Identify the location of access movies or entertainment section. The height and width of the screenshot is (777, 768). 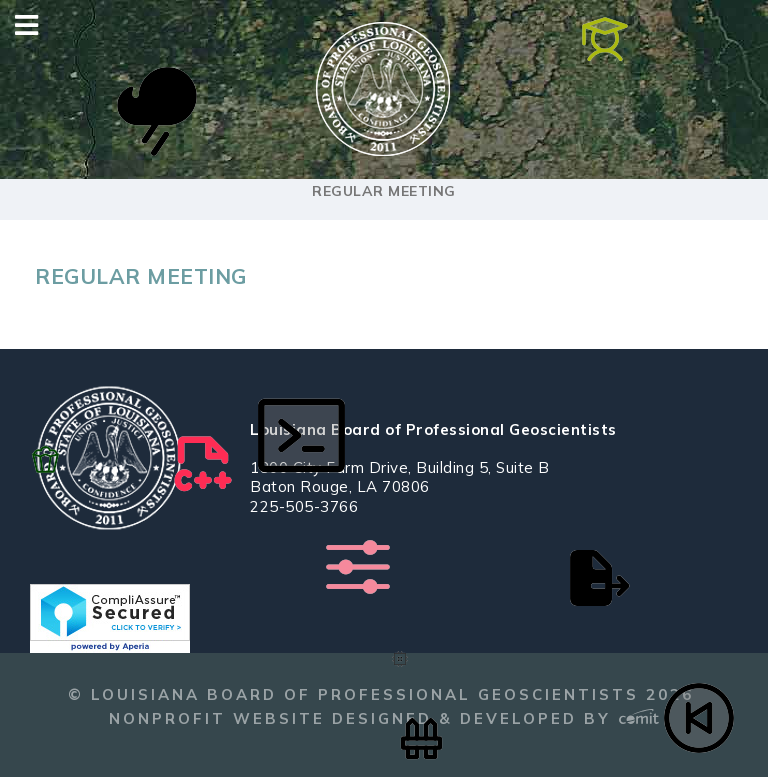
(45, 460).